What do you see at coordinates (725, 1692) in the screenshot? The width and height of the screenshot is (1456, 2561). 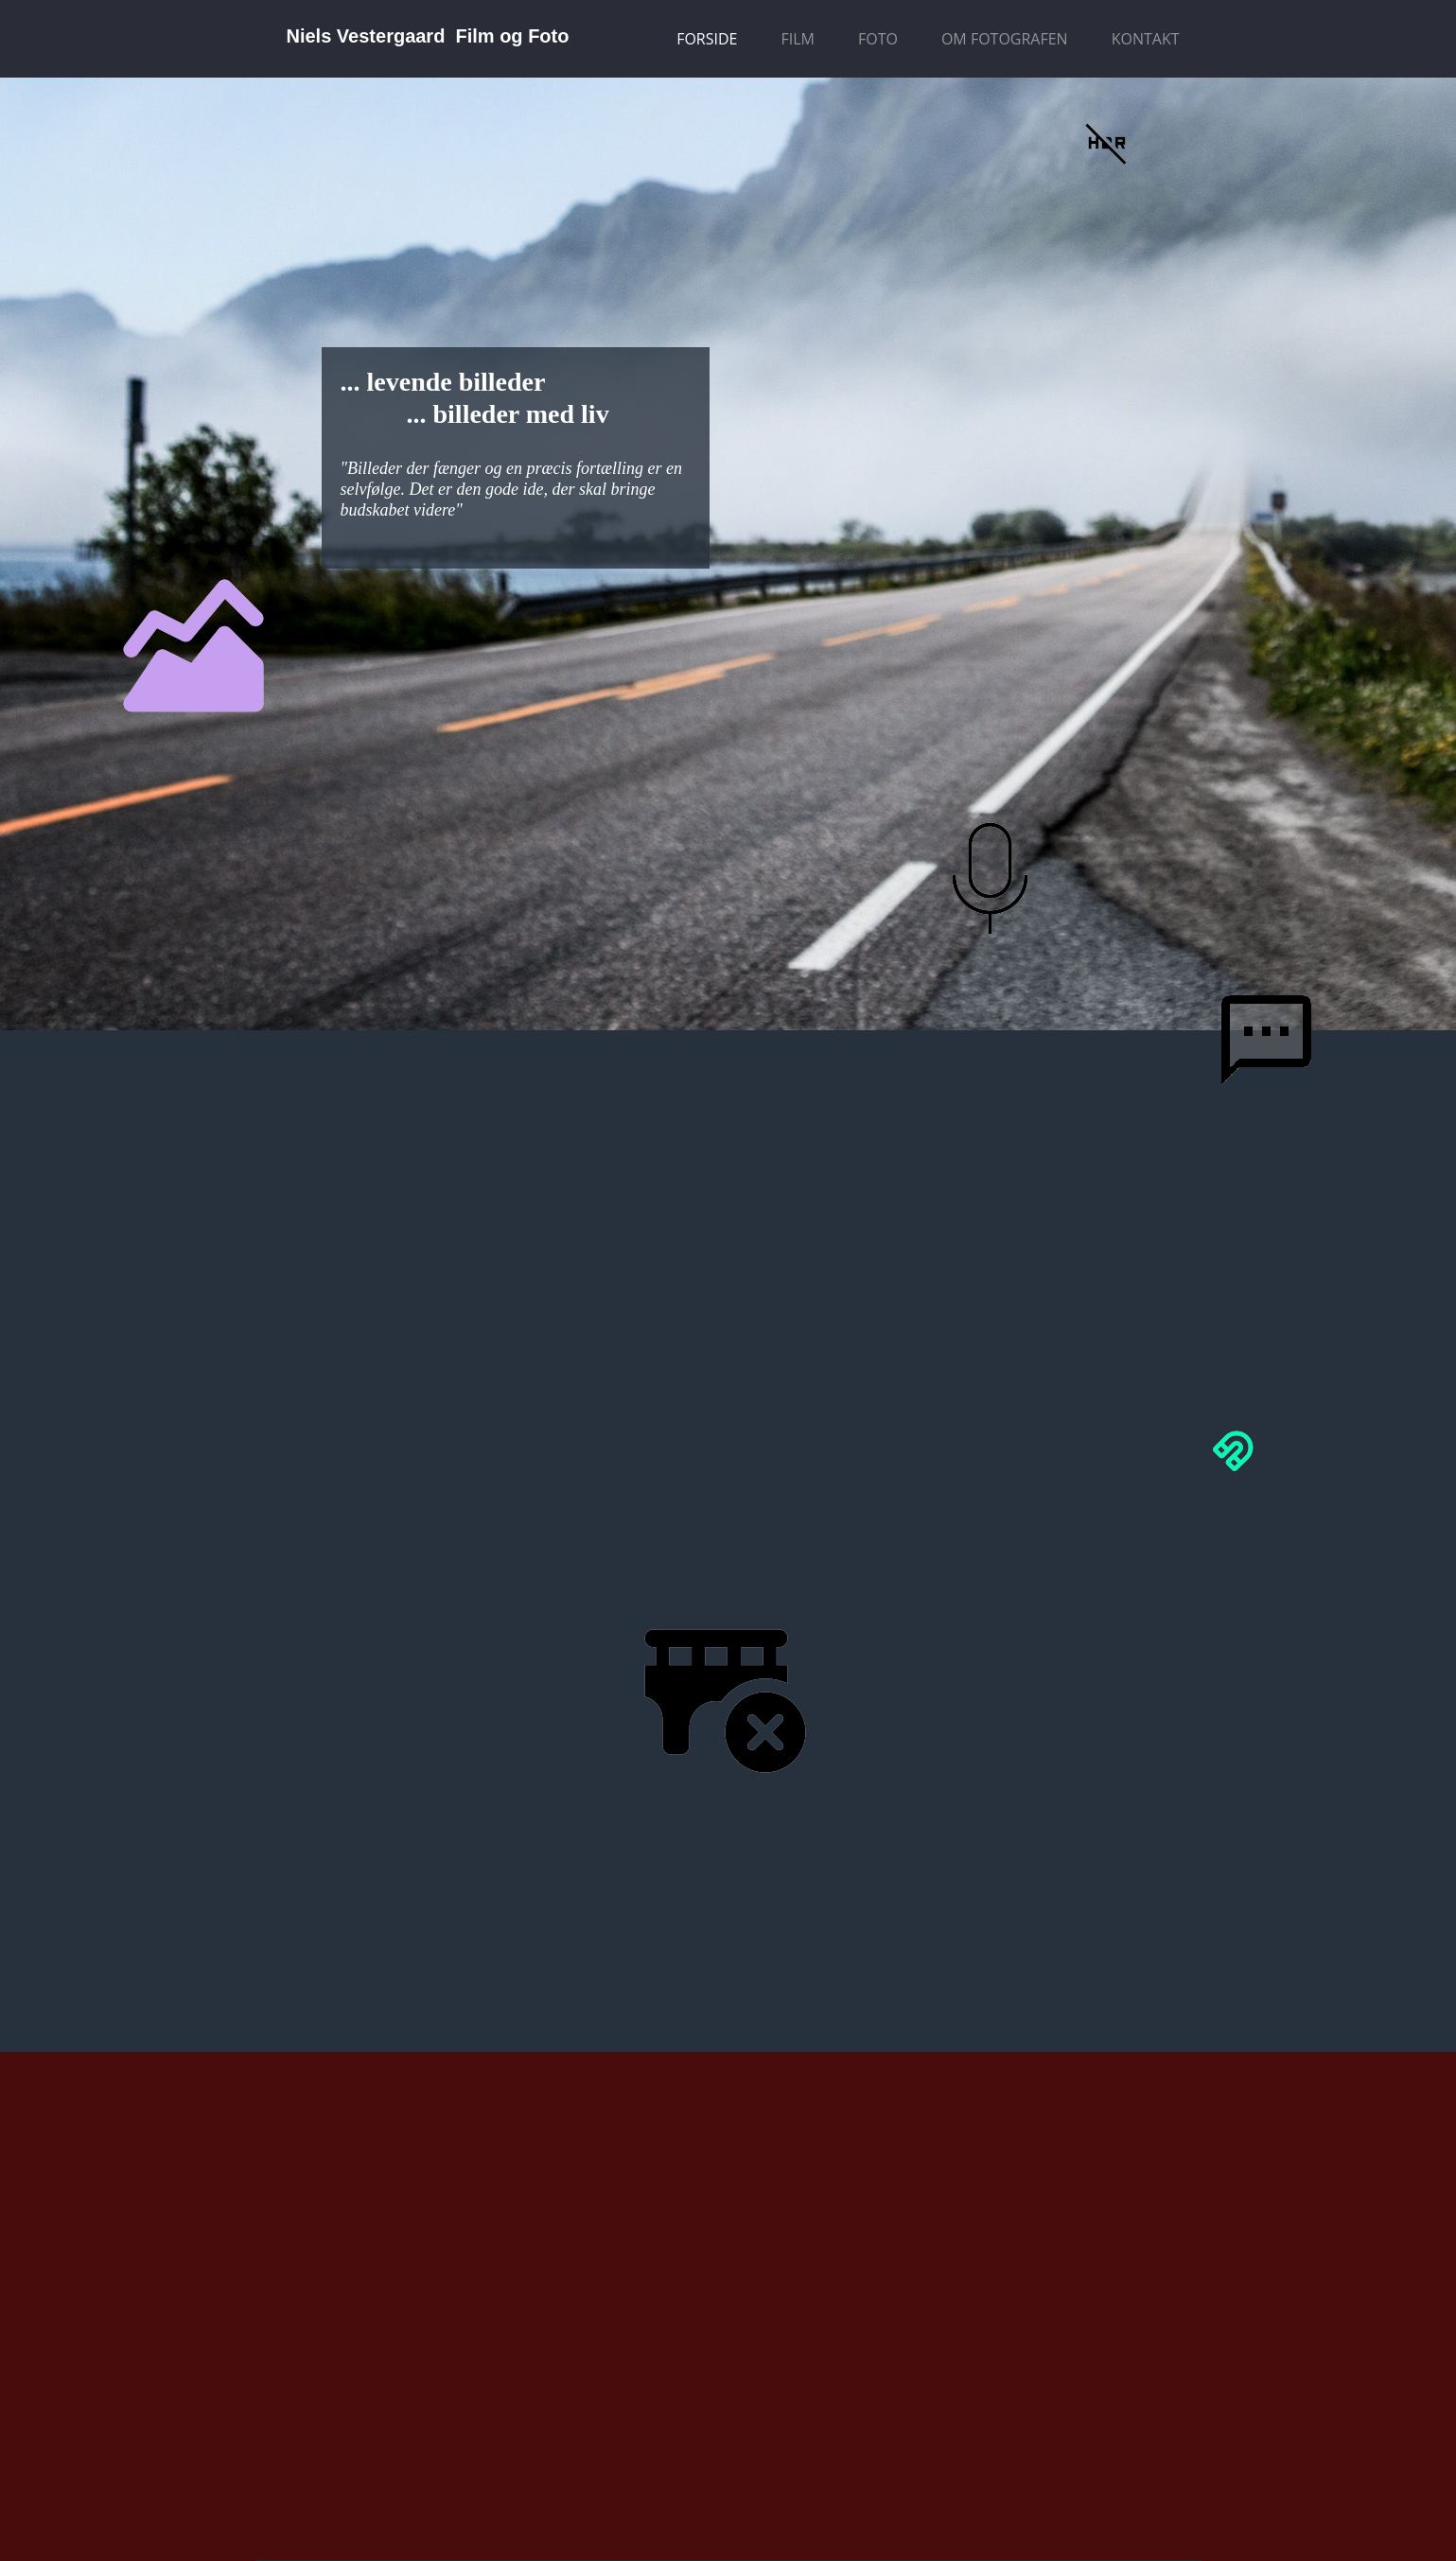 I see `indicates a bridge or crossing is closed or unavailable` at bounding box center [725, 1692].